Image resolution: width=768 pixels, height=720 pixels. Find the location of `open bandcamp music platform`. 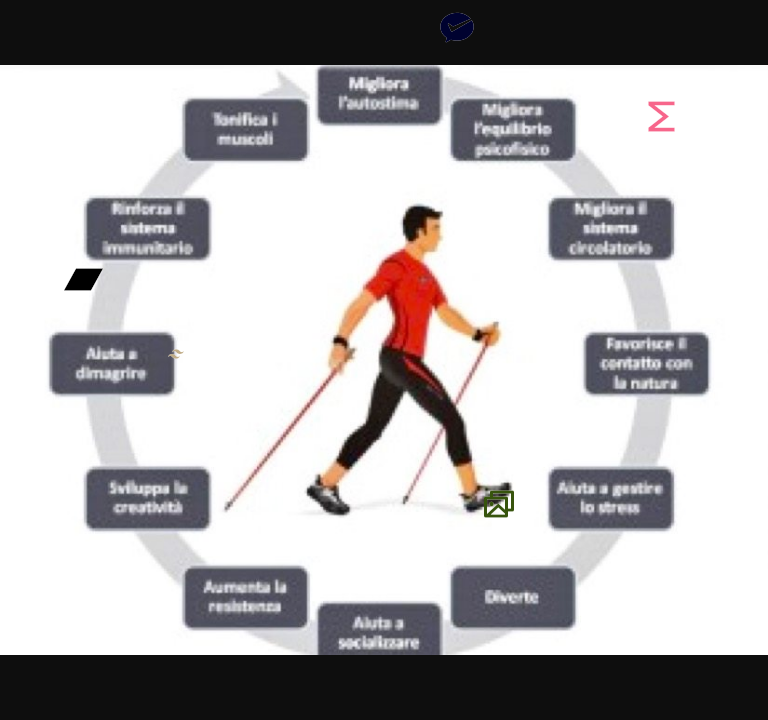

open bandcamp music platform is located at coordinates (83, 279).